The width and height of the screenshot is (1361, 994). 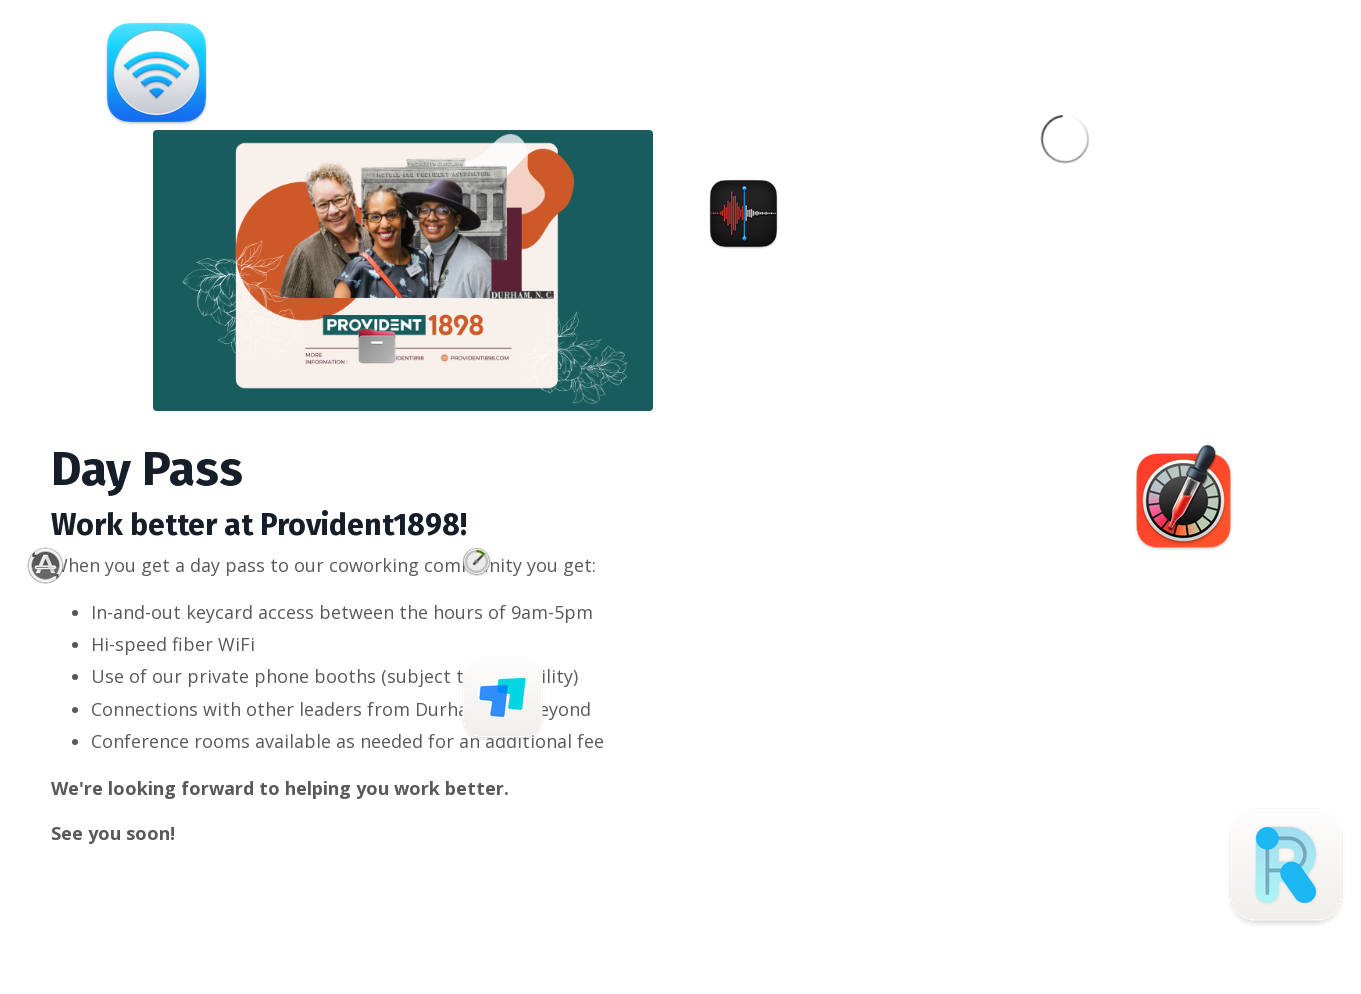 I want to click on open riot (element) messaging app, so click(x=1286, y=865).